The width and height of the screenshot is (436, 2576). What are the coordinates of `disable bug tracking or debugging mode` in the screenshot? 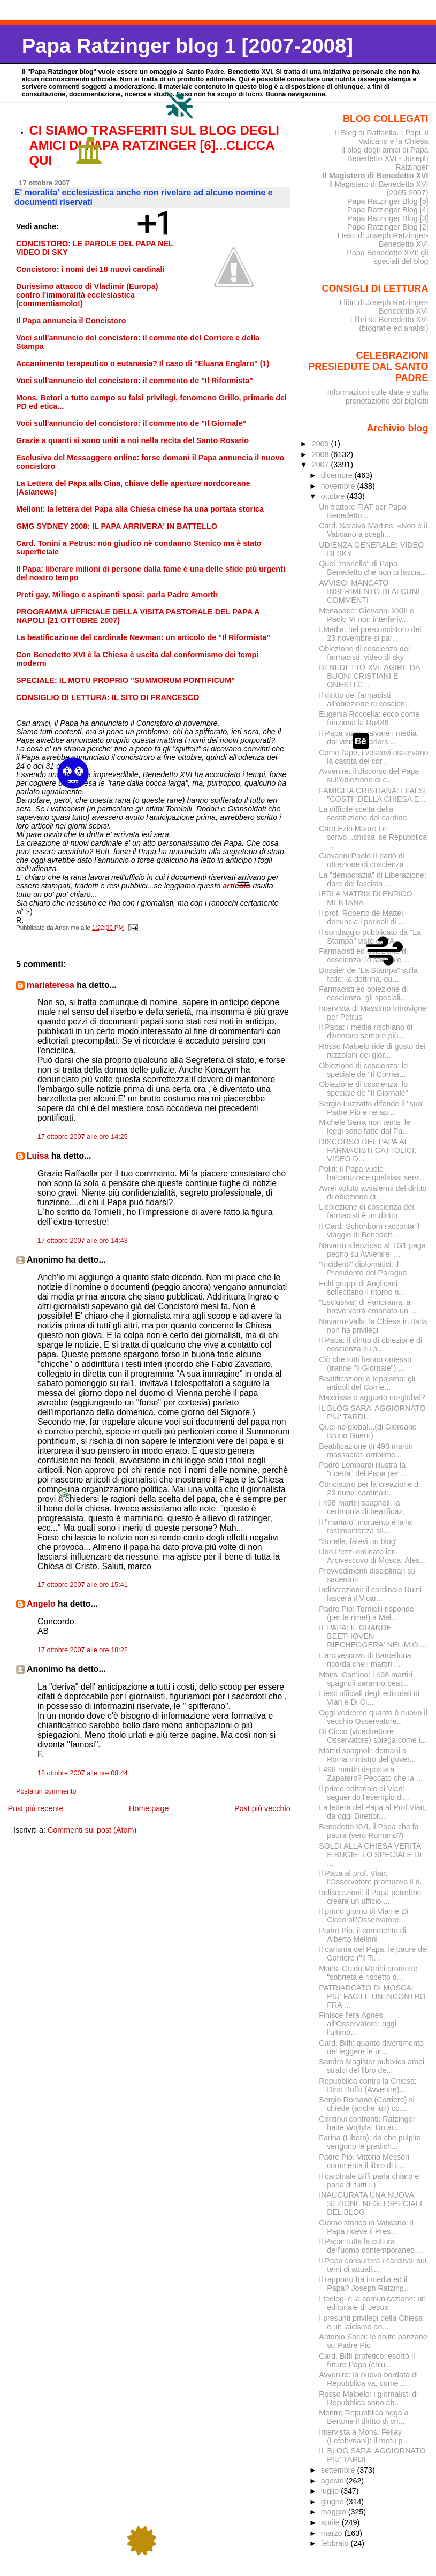 It's located at (179, 105).